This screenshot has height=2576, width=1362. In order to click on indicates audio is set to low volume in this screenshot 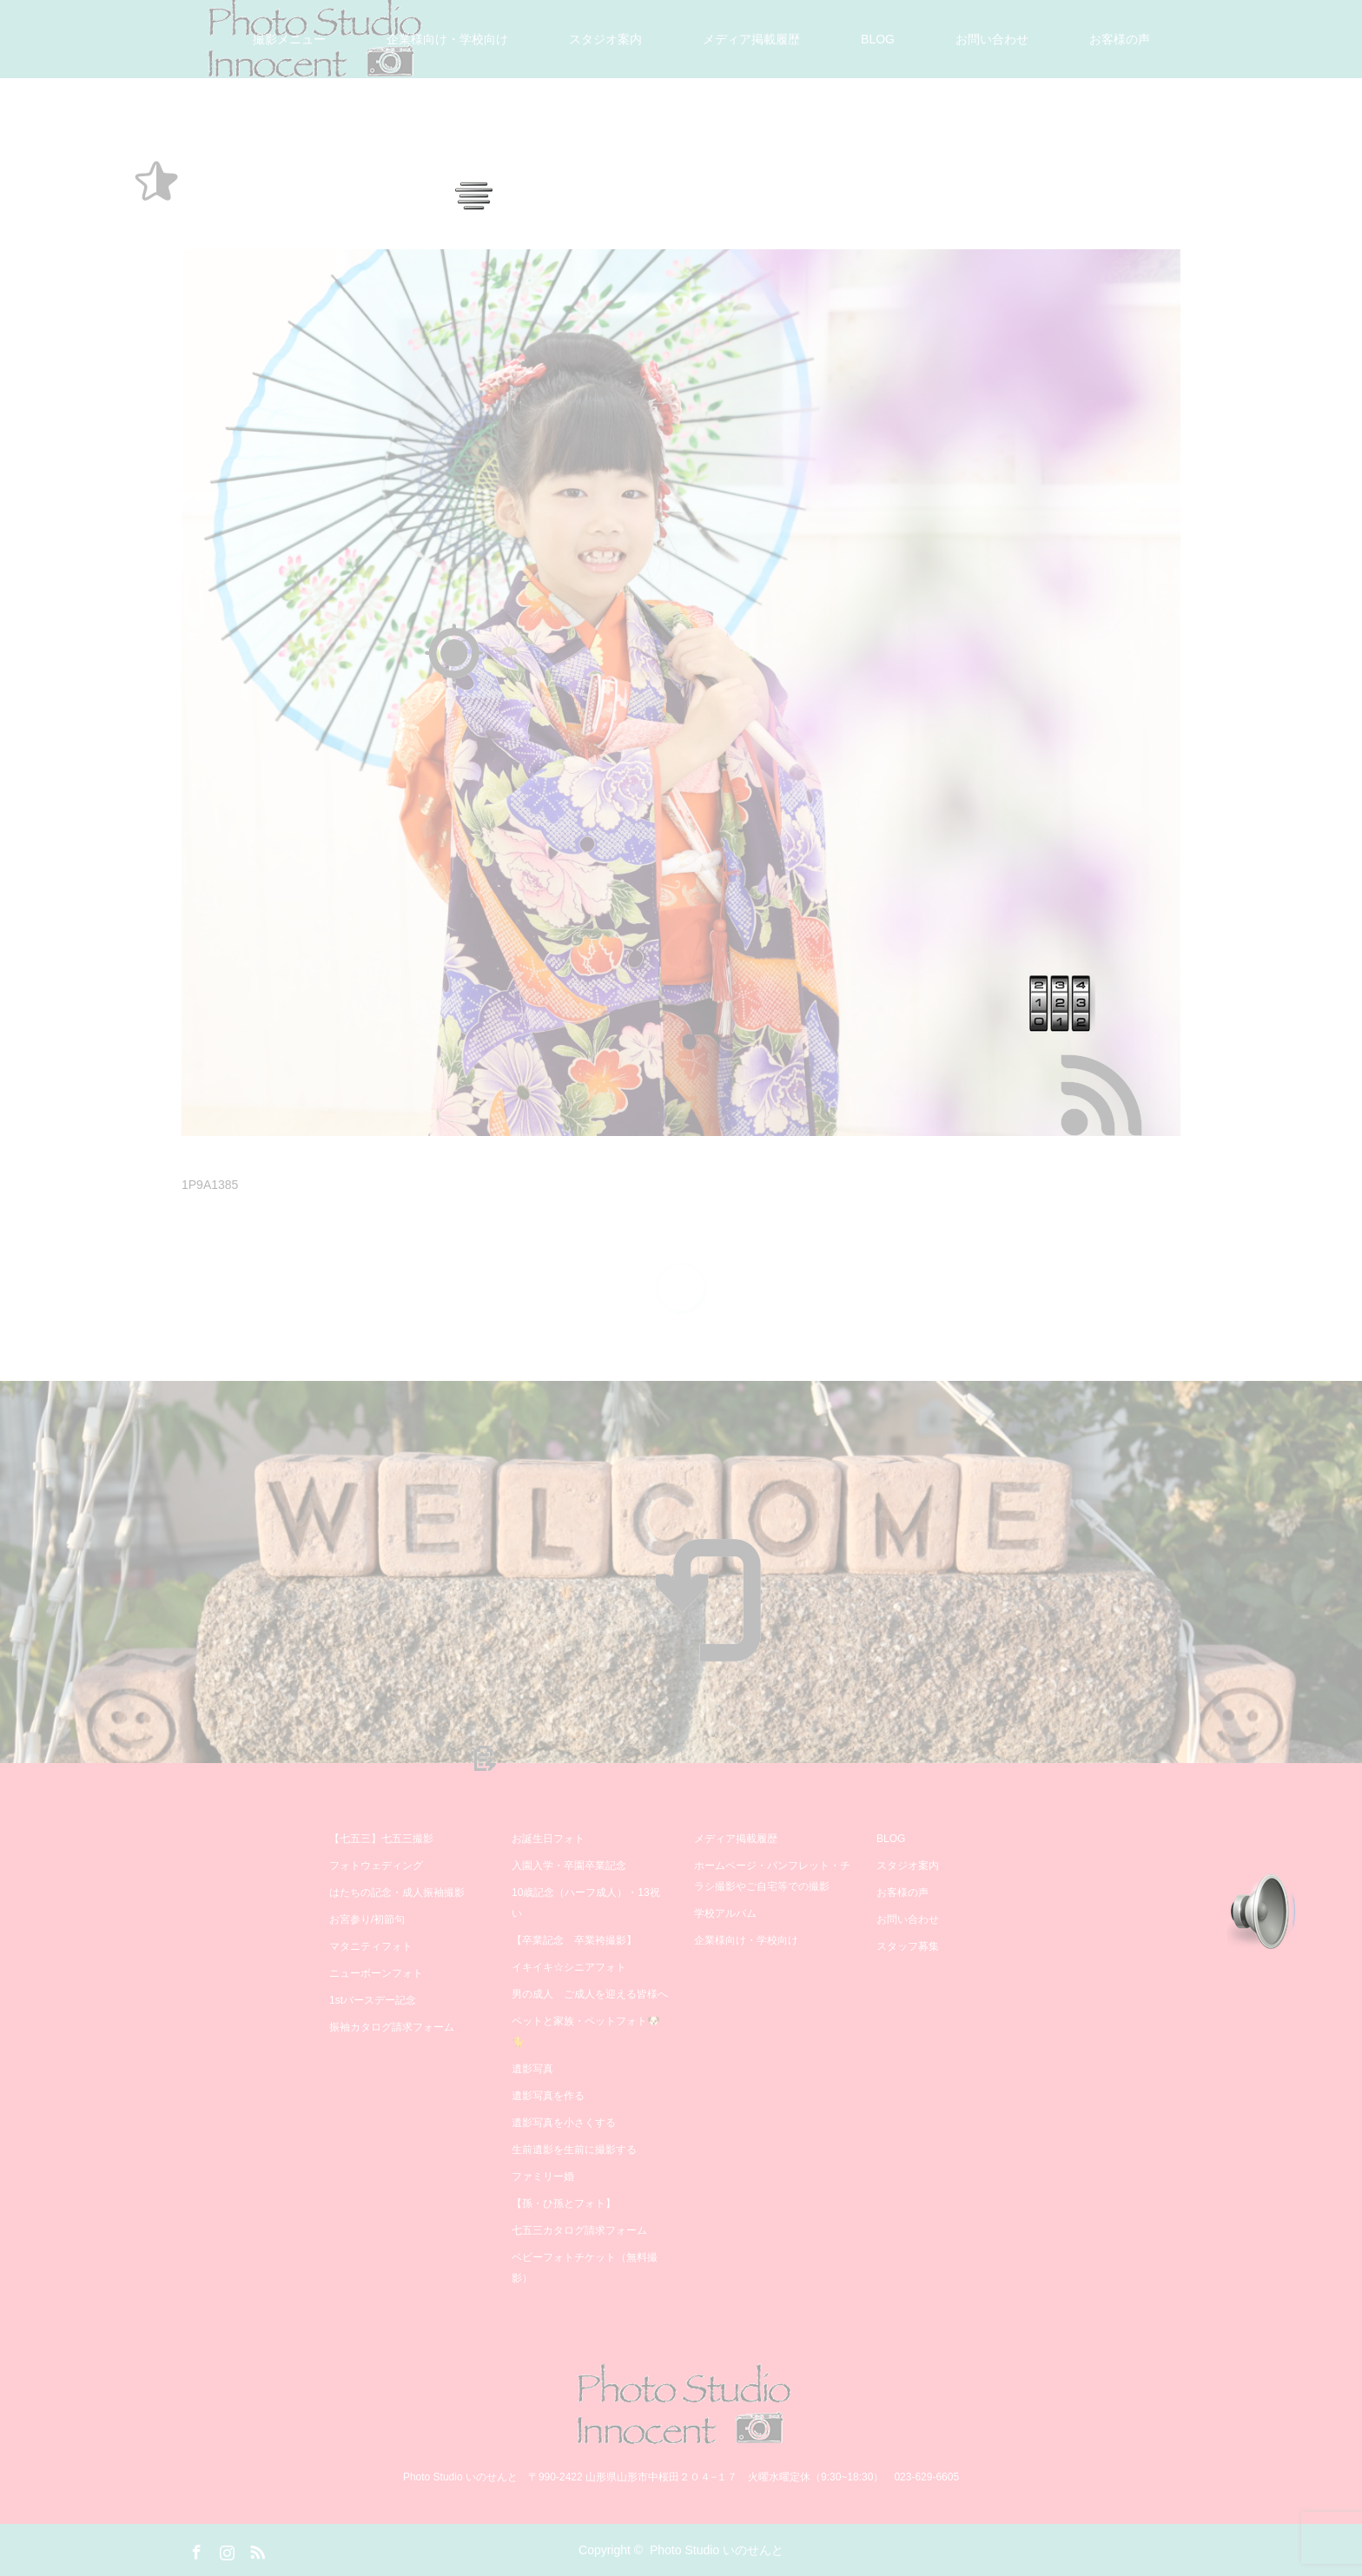, I will do `click(1268, 1912)`.